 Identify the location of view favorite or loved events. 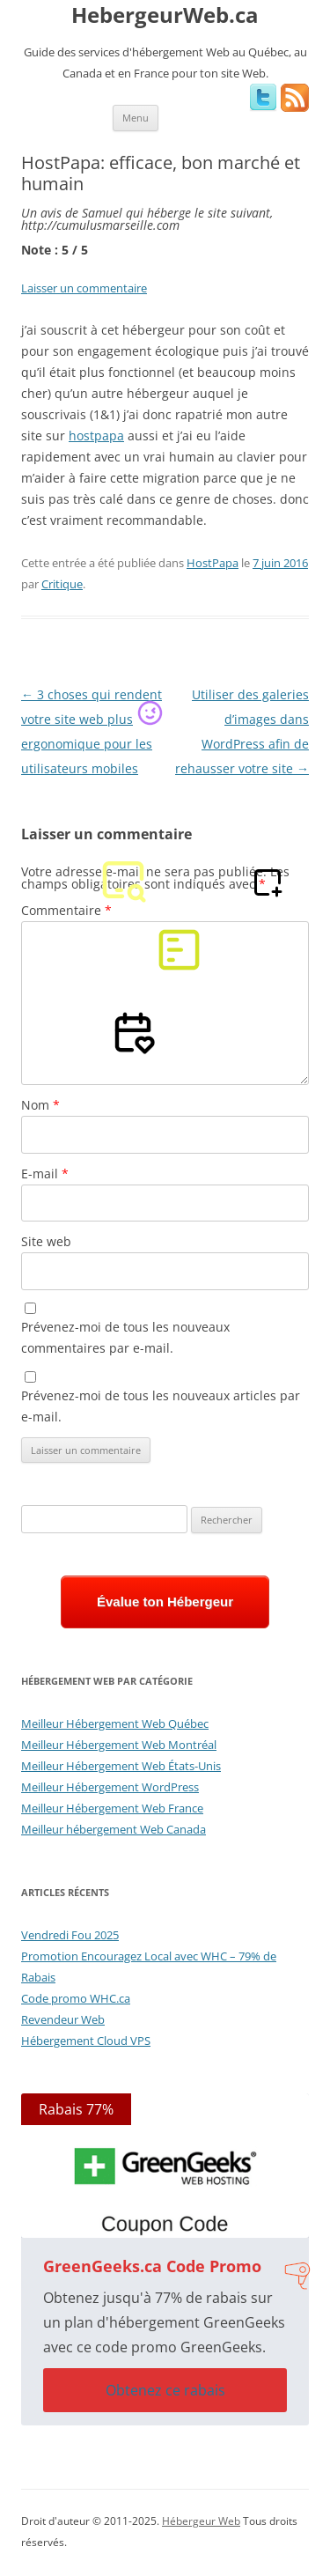
(133, 1032).